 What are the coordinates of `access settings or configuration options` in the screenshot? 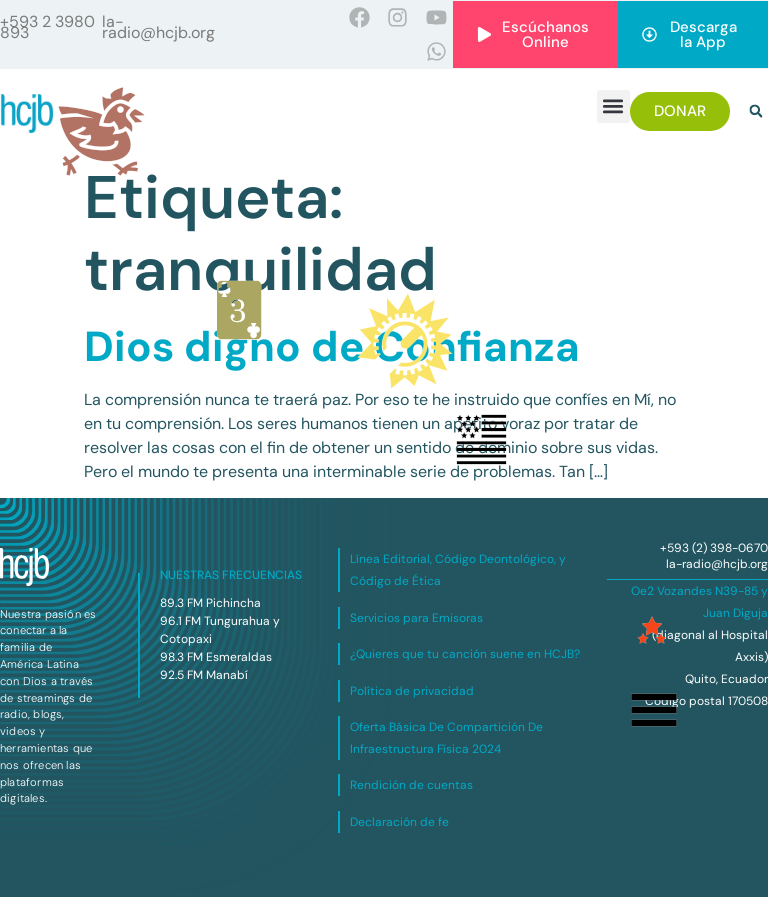 It's located at (405, 341).